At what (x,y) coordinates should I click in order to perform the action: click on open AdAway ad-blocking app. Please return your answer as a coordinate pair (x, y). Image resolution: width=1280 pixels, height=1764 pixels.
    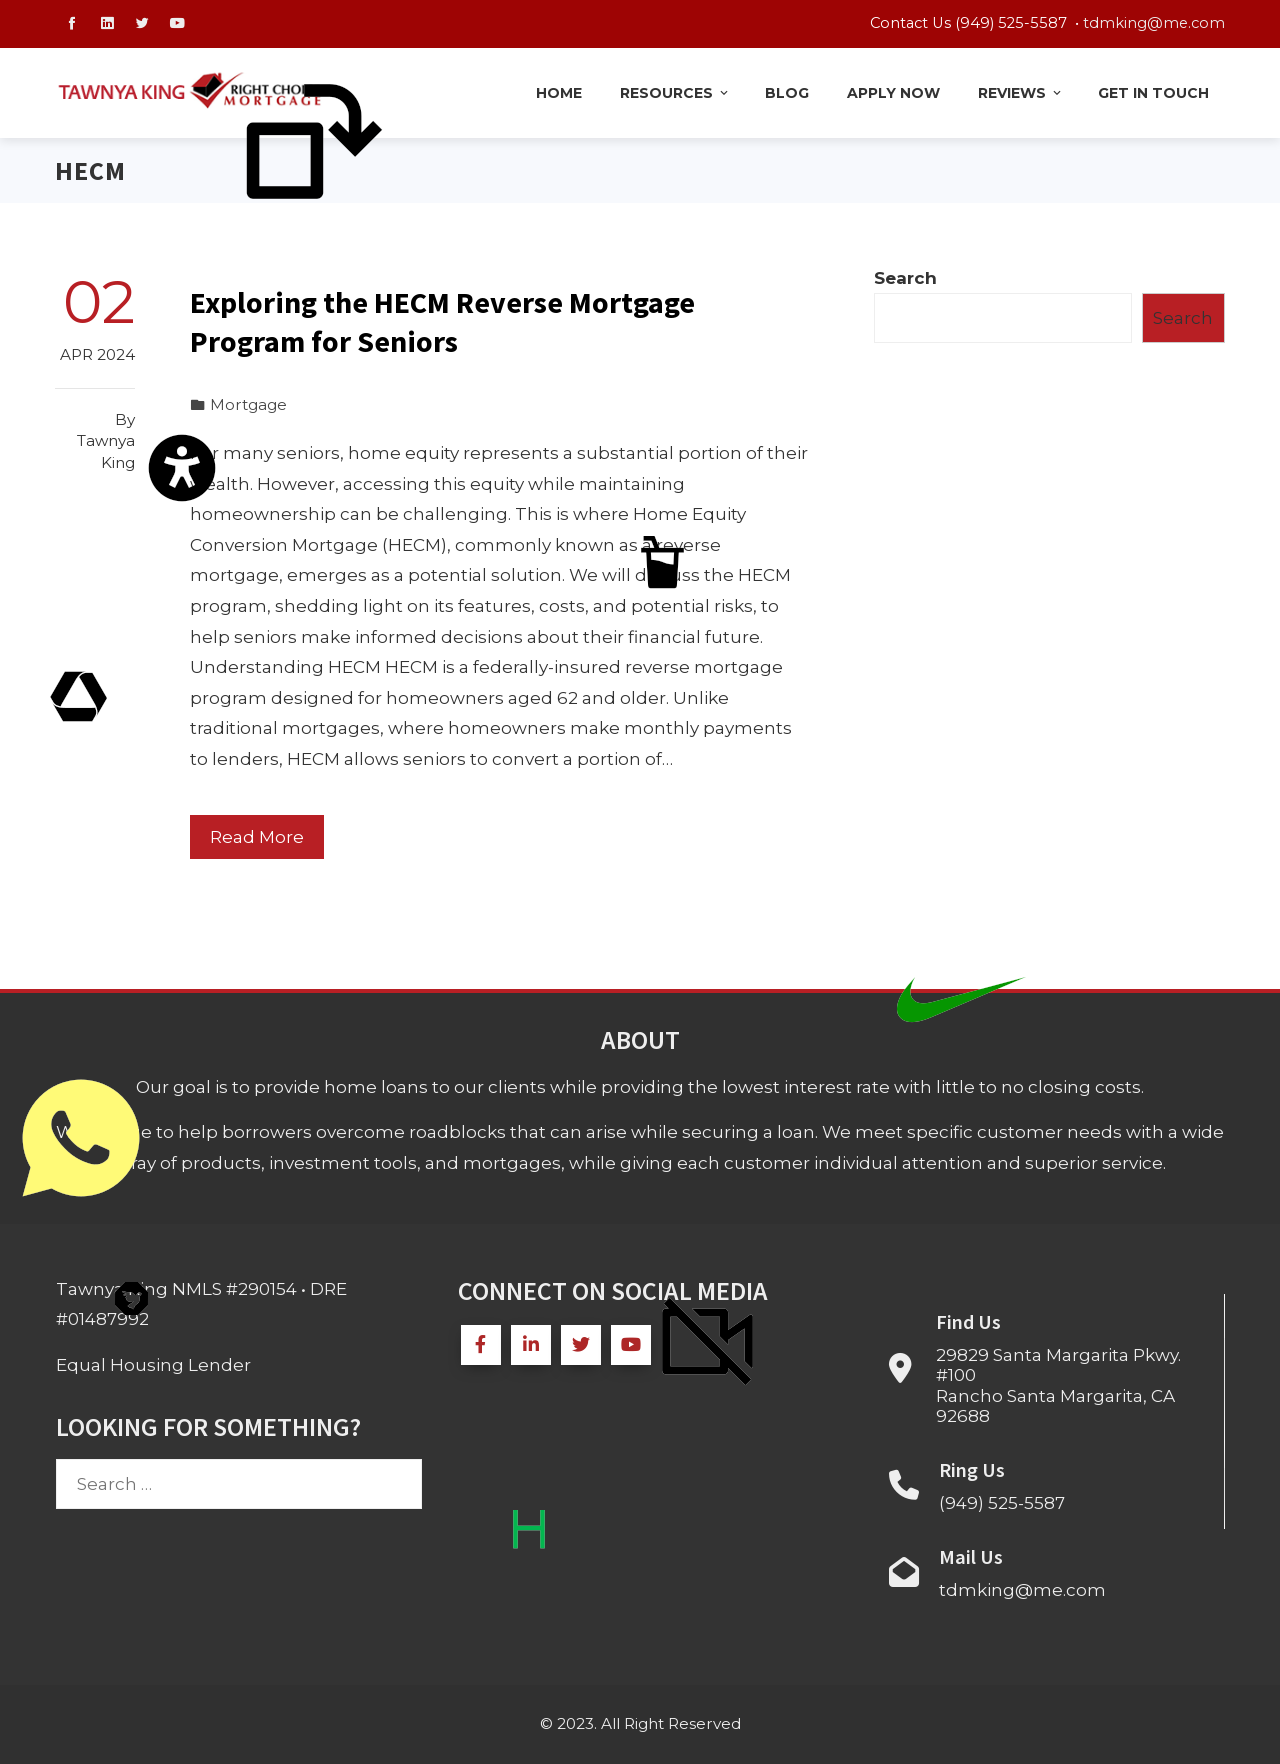
    Looking at the image, I should click on (131, 1298).